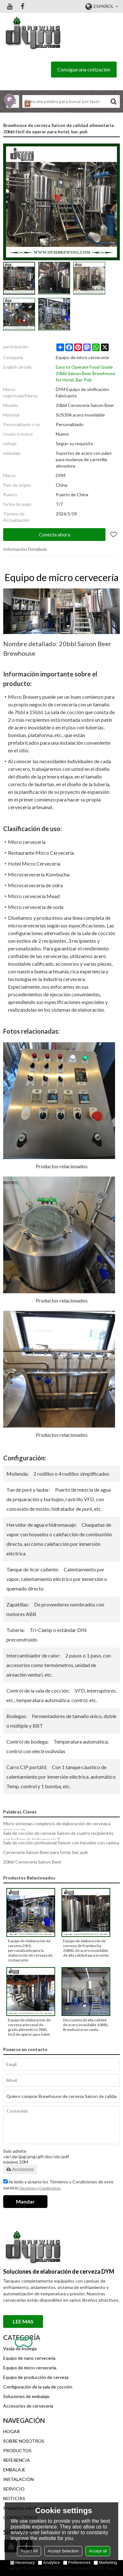 The width and height of the screenshot is (123, 2576). What do you see at coordinates (27, 104) in the screenshot?
I see `view clipboard contents` at bounding box center [27, 104].